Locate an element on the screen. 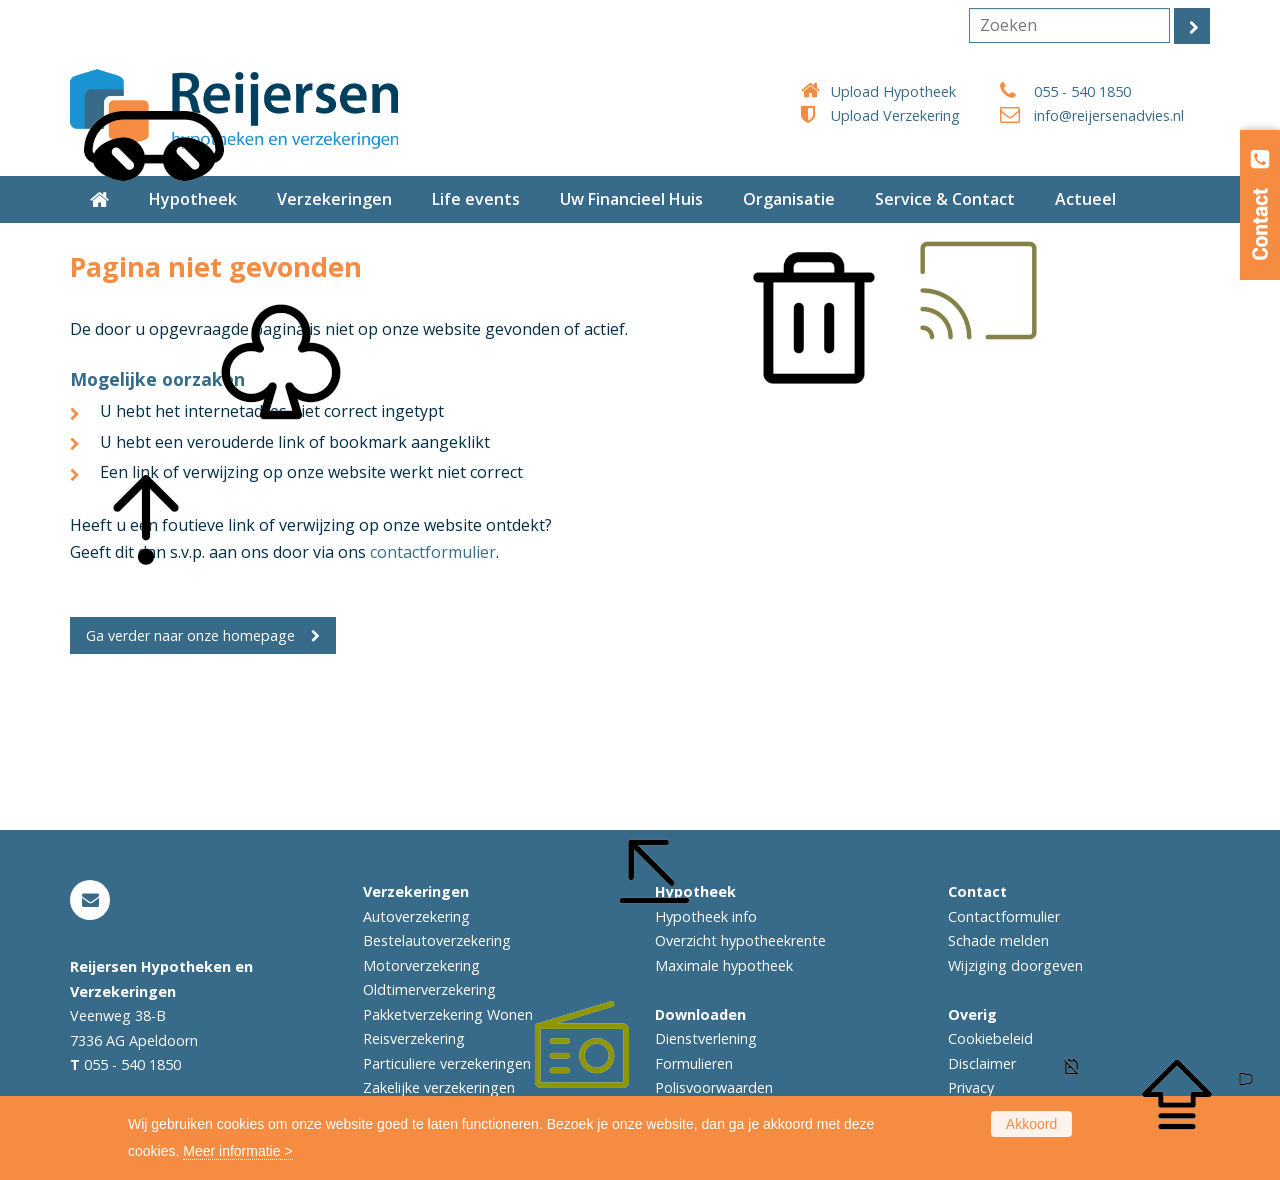 The height and width of the screenshot is (1180, 1280). backpacks not allowed in this area is located at coordinates (1071, 1066).